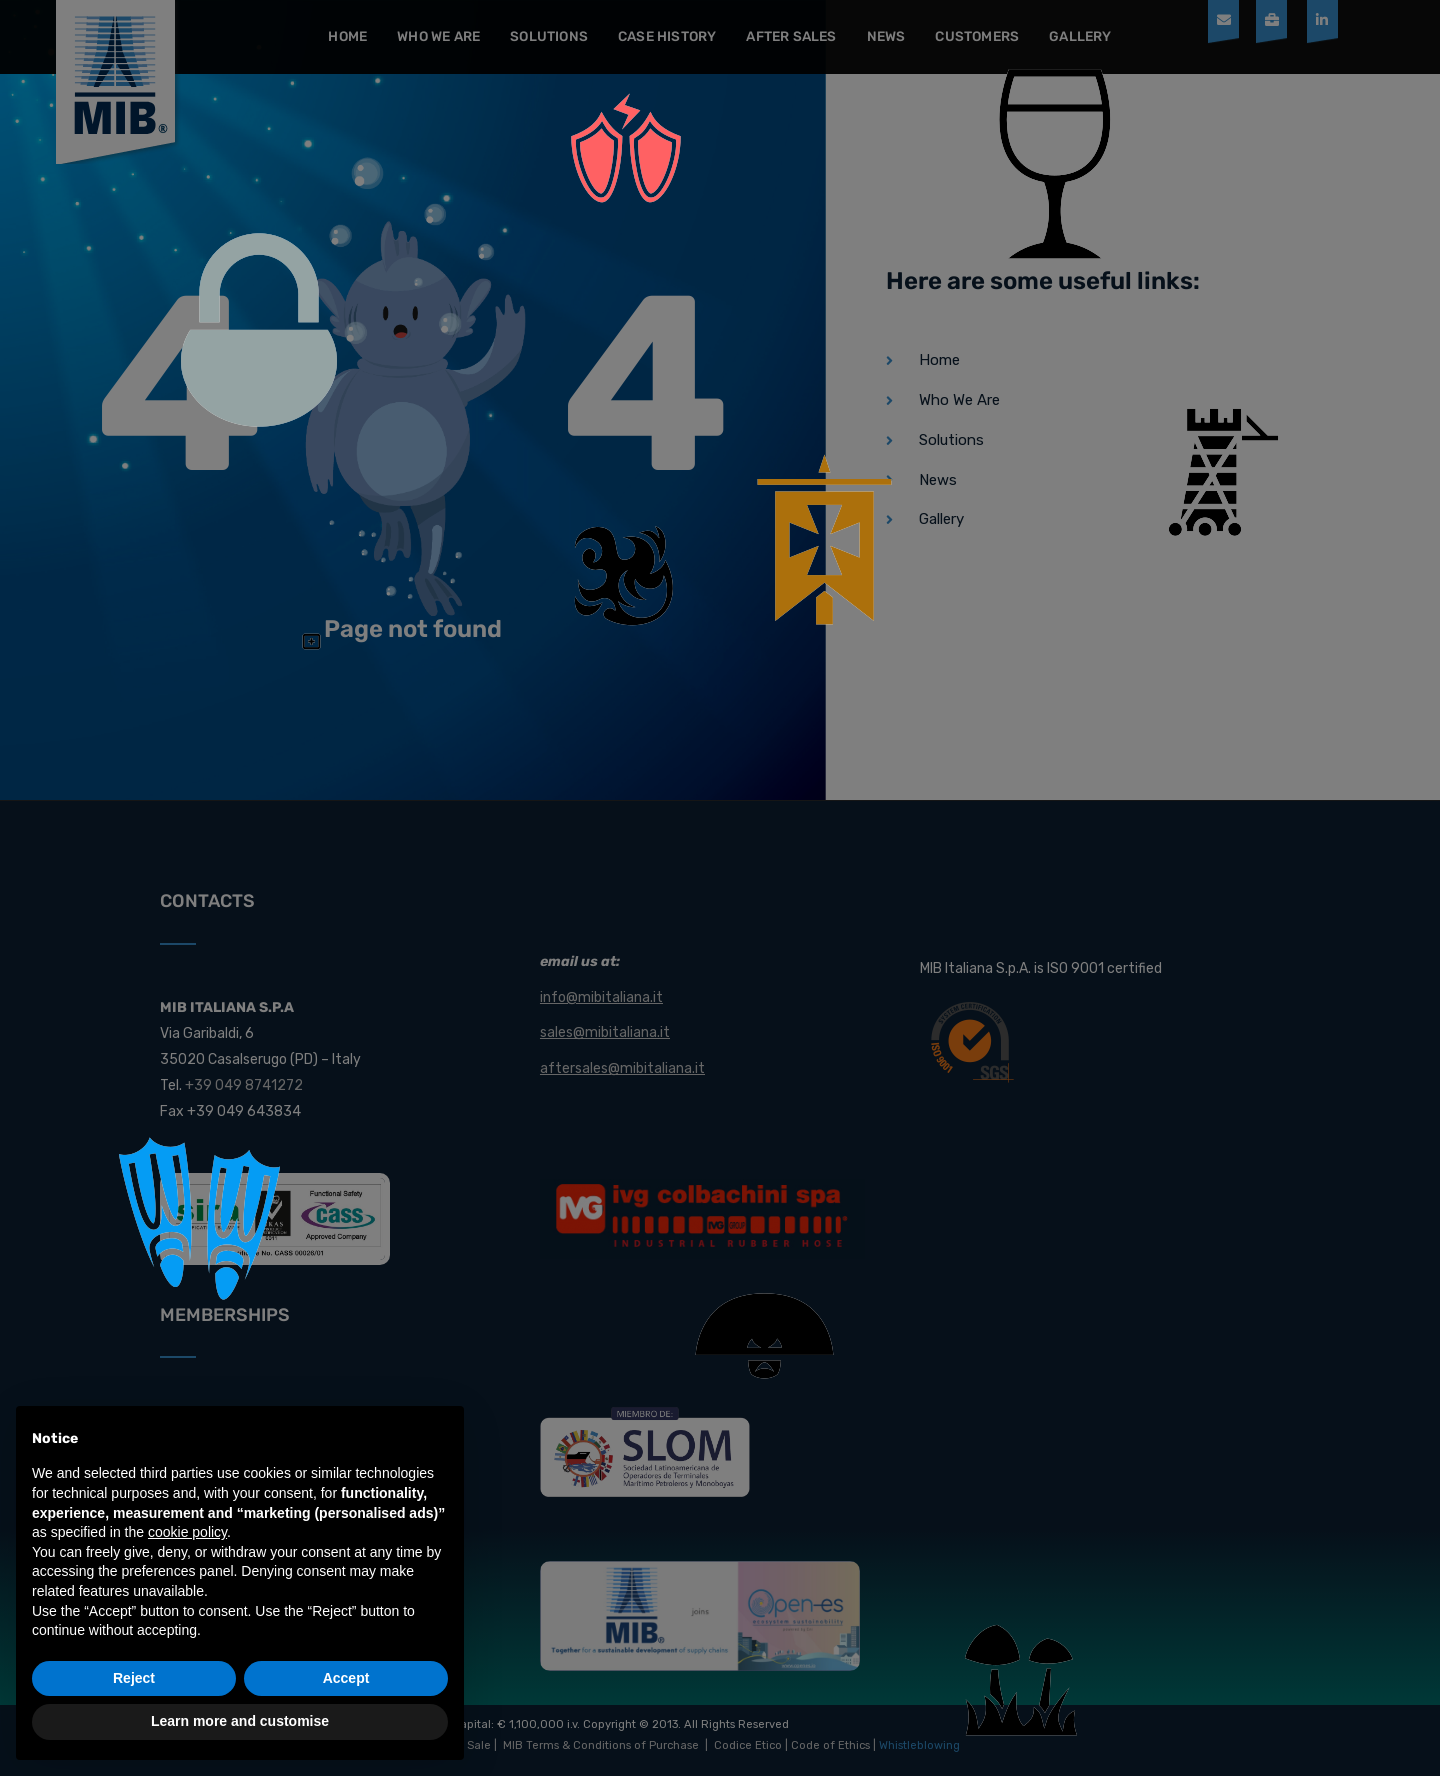 The height and width of the screenshot is (1776, 1440). Describe the element at coordinates (1221, 470) in the screenshot. I see `access siege tower unit in strategy game` at that location.